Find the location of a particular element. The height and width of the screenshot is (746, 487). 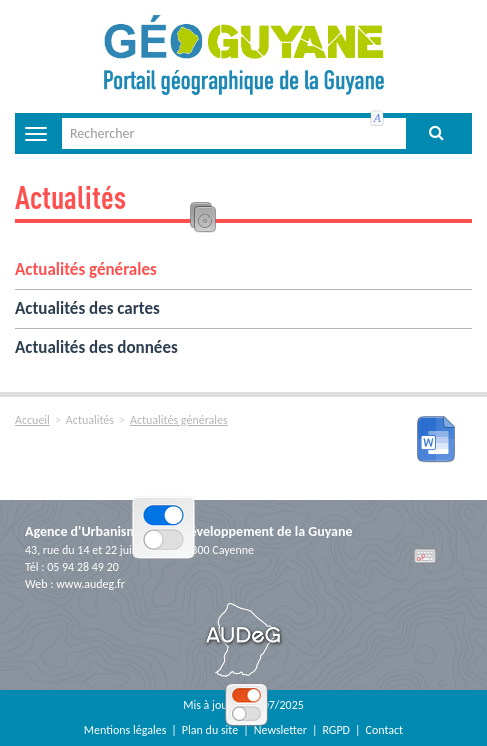

a microsoft word document file is located at coordinates (436, 439).